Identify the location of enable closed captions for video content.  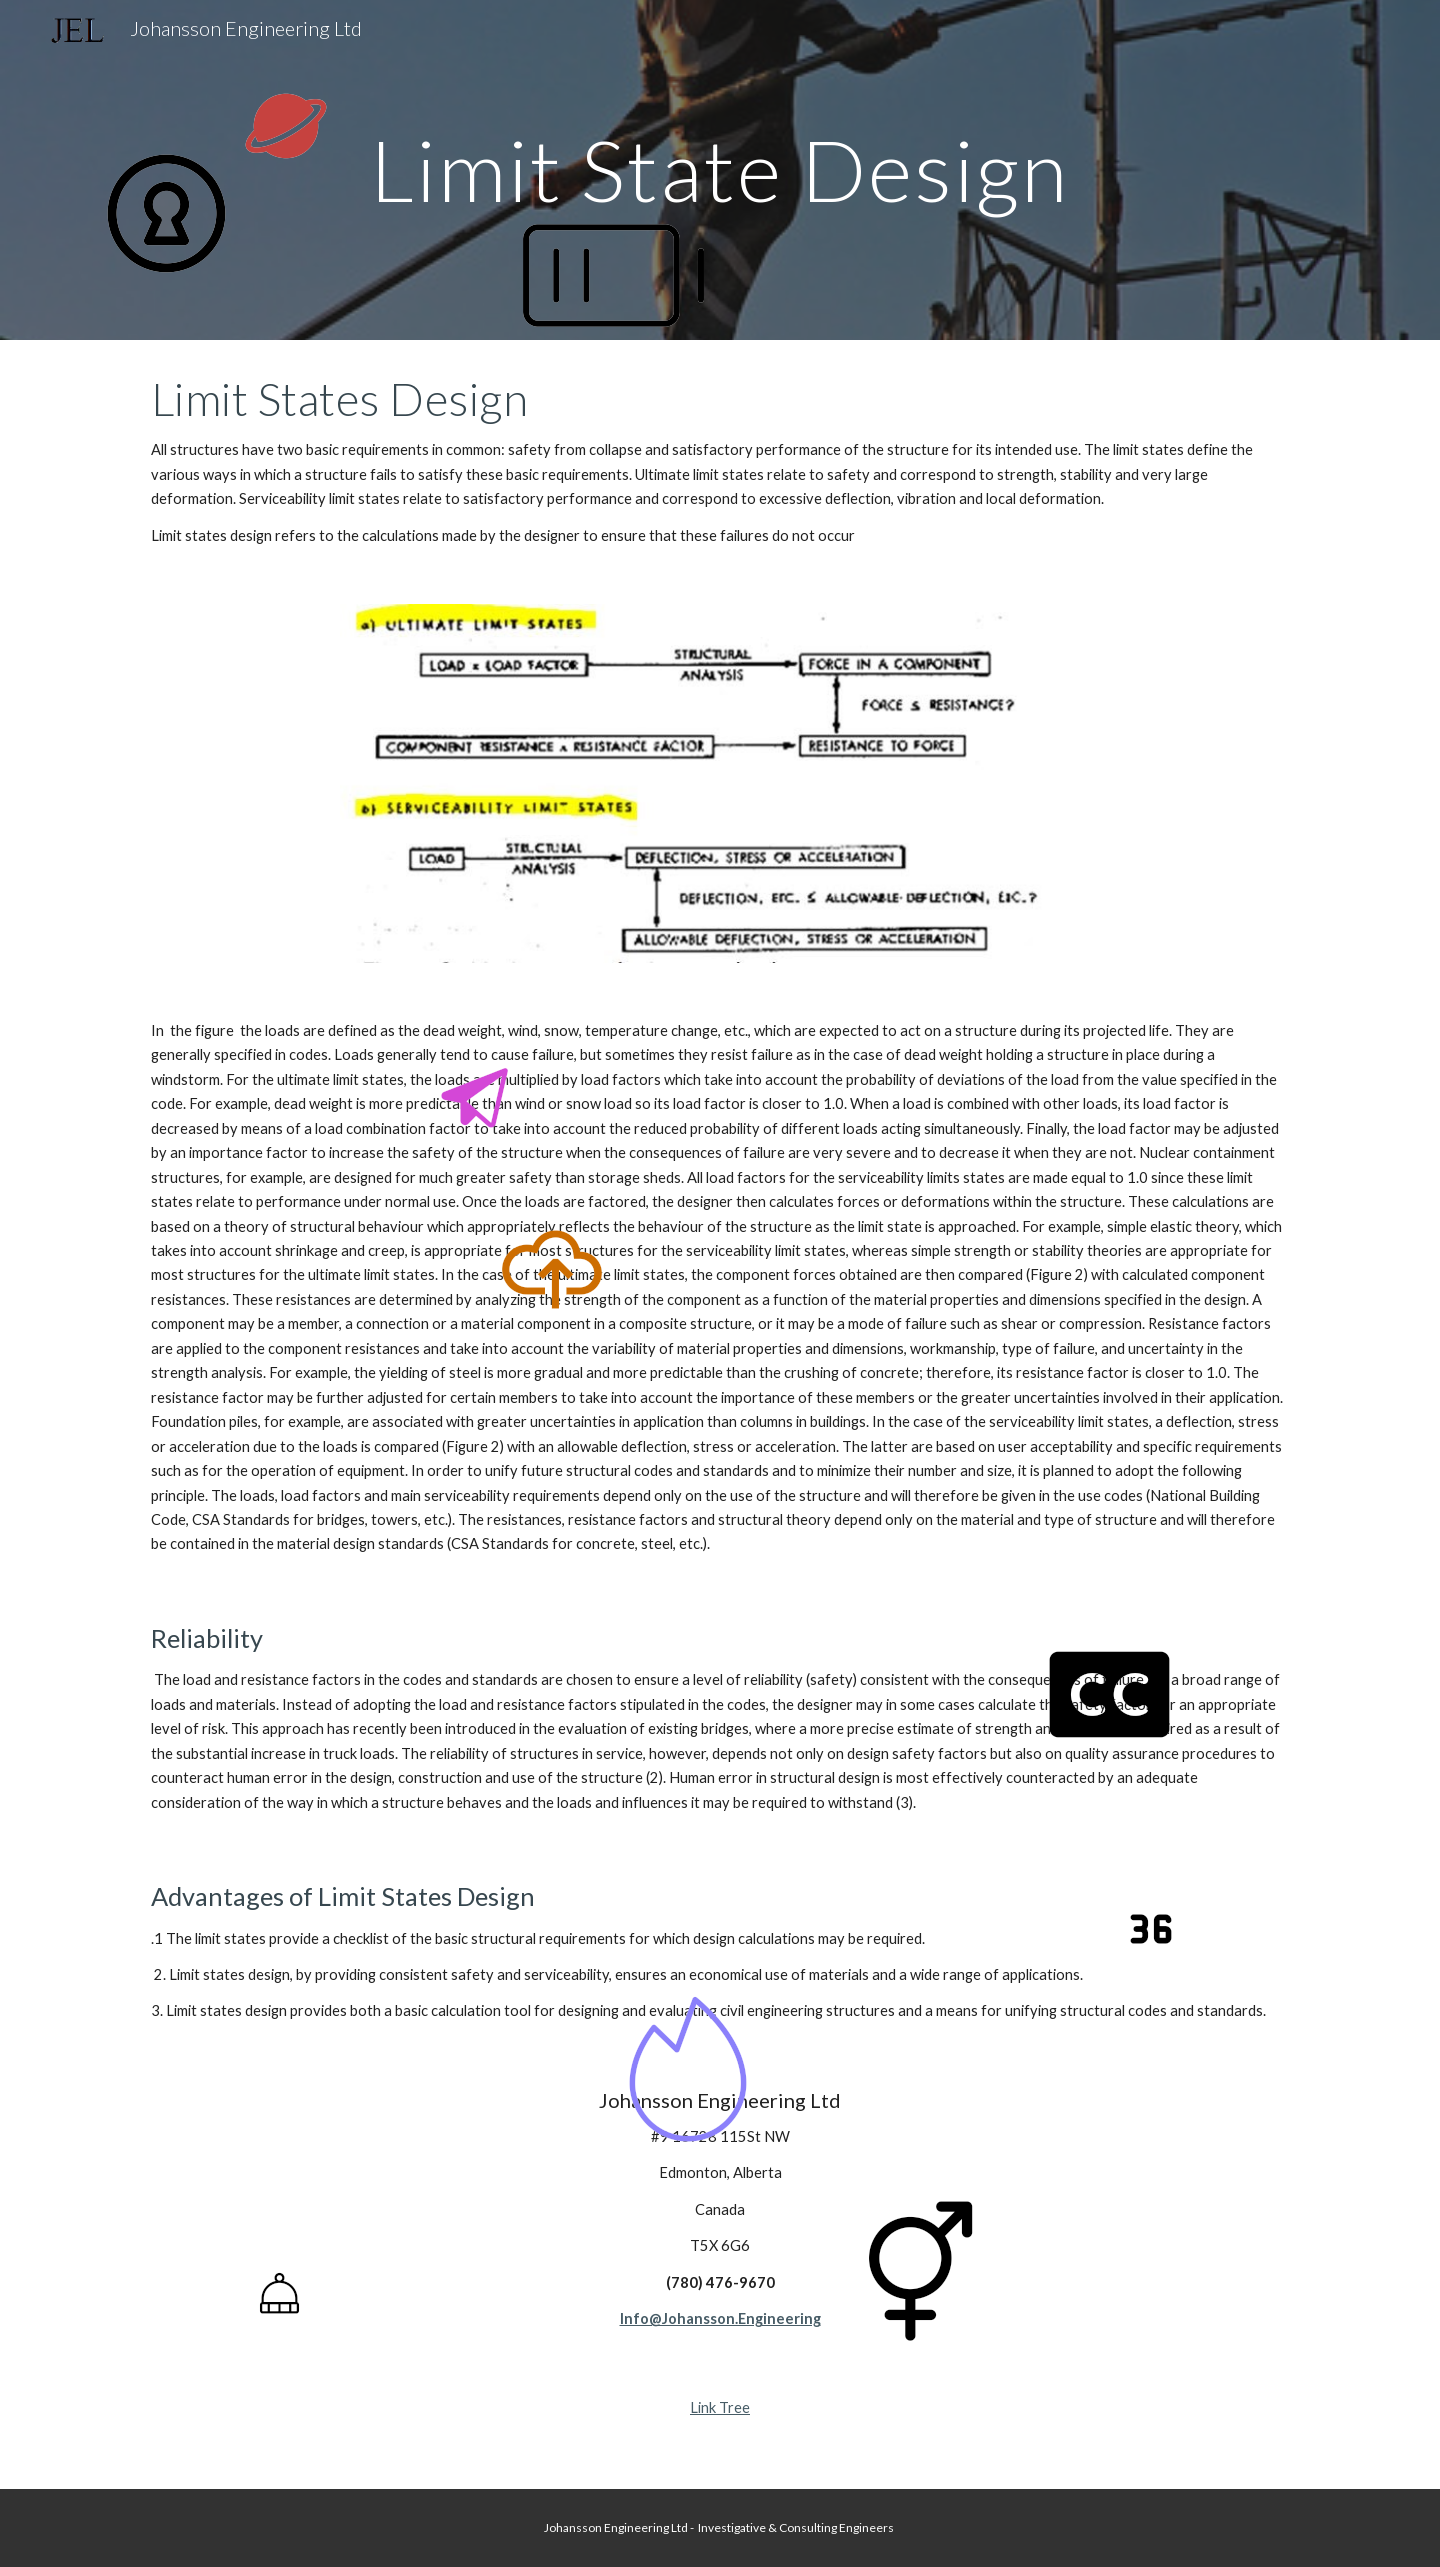
(1109, 1694).